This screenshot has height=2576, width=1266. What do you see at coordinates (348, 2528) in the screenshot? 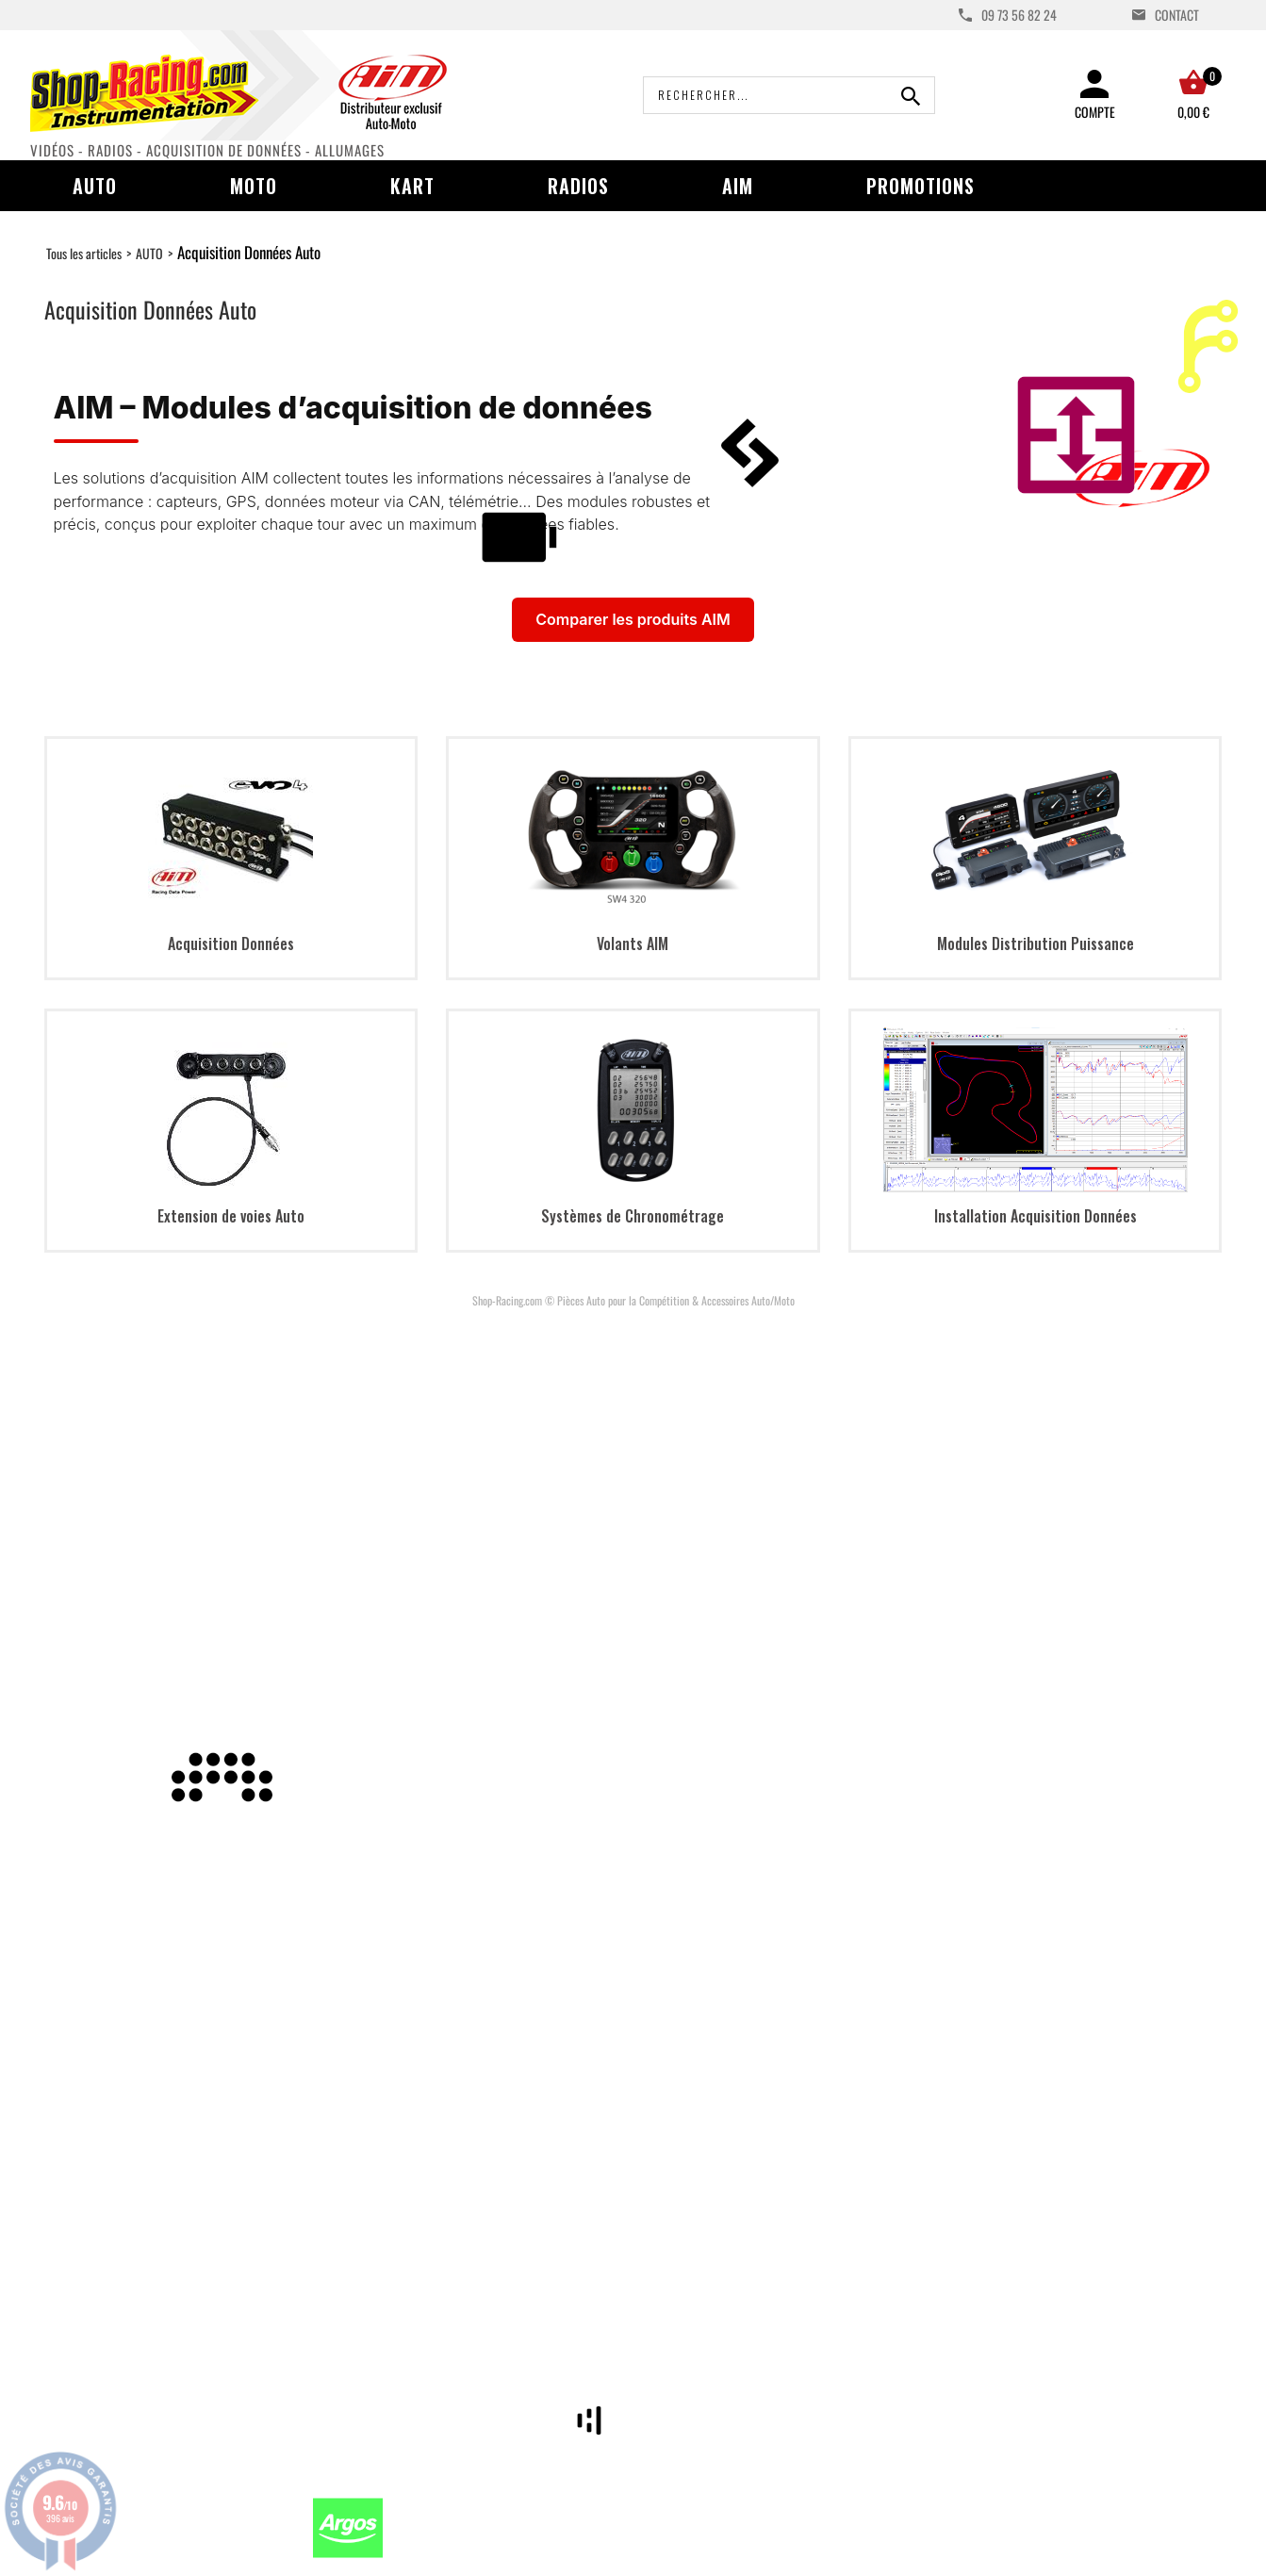
I see `Argos retailer logo` at bounding box center [348, 2528].